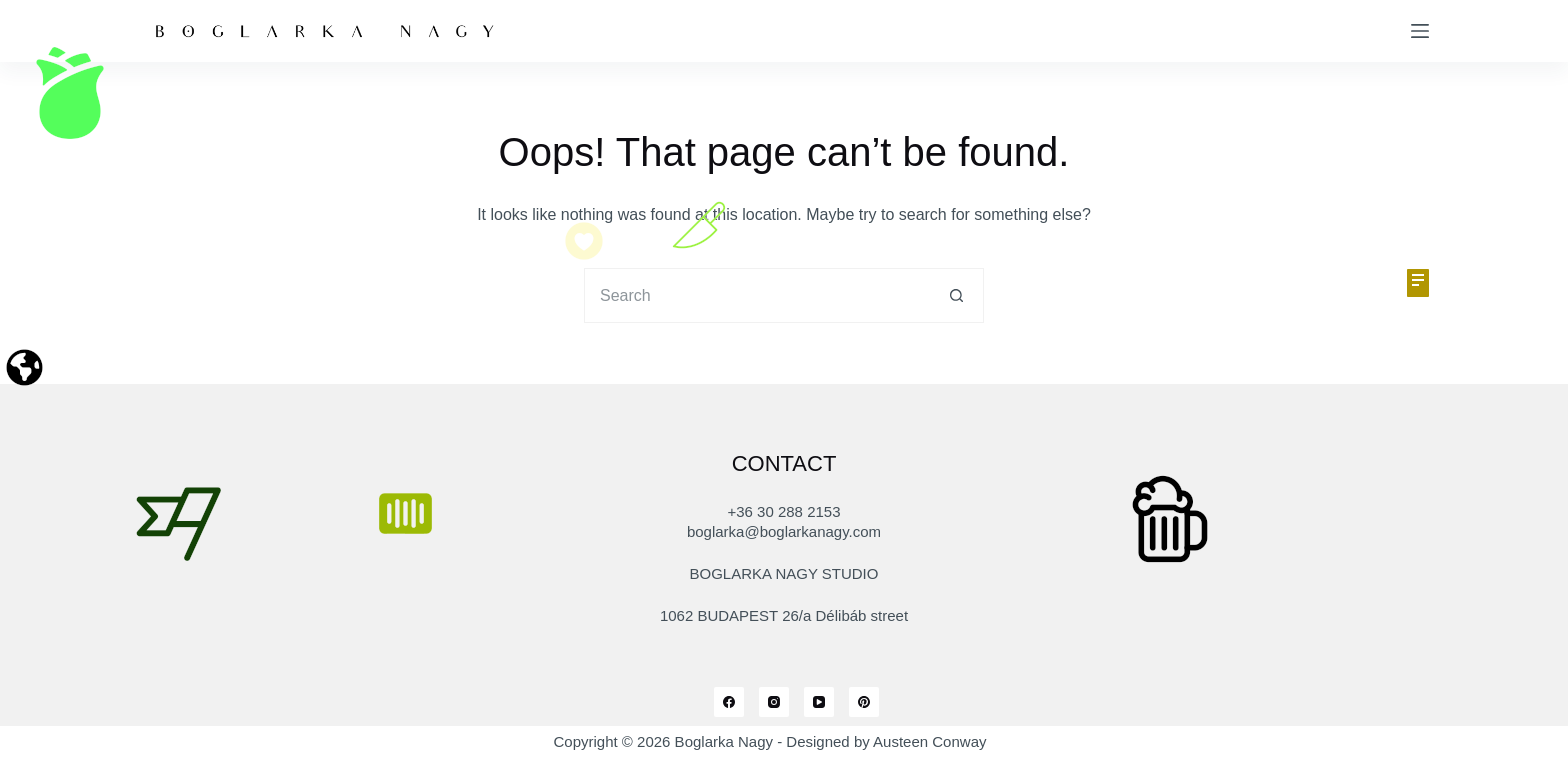  What do you see at coordinates (70, 93) in the screenshot?
I see `select a rose or flower emoji` at bounding box center [70, 93].